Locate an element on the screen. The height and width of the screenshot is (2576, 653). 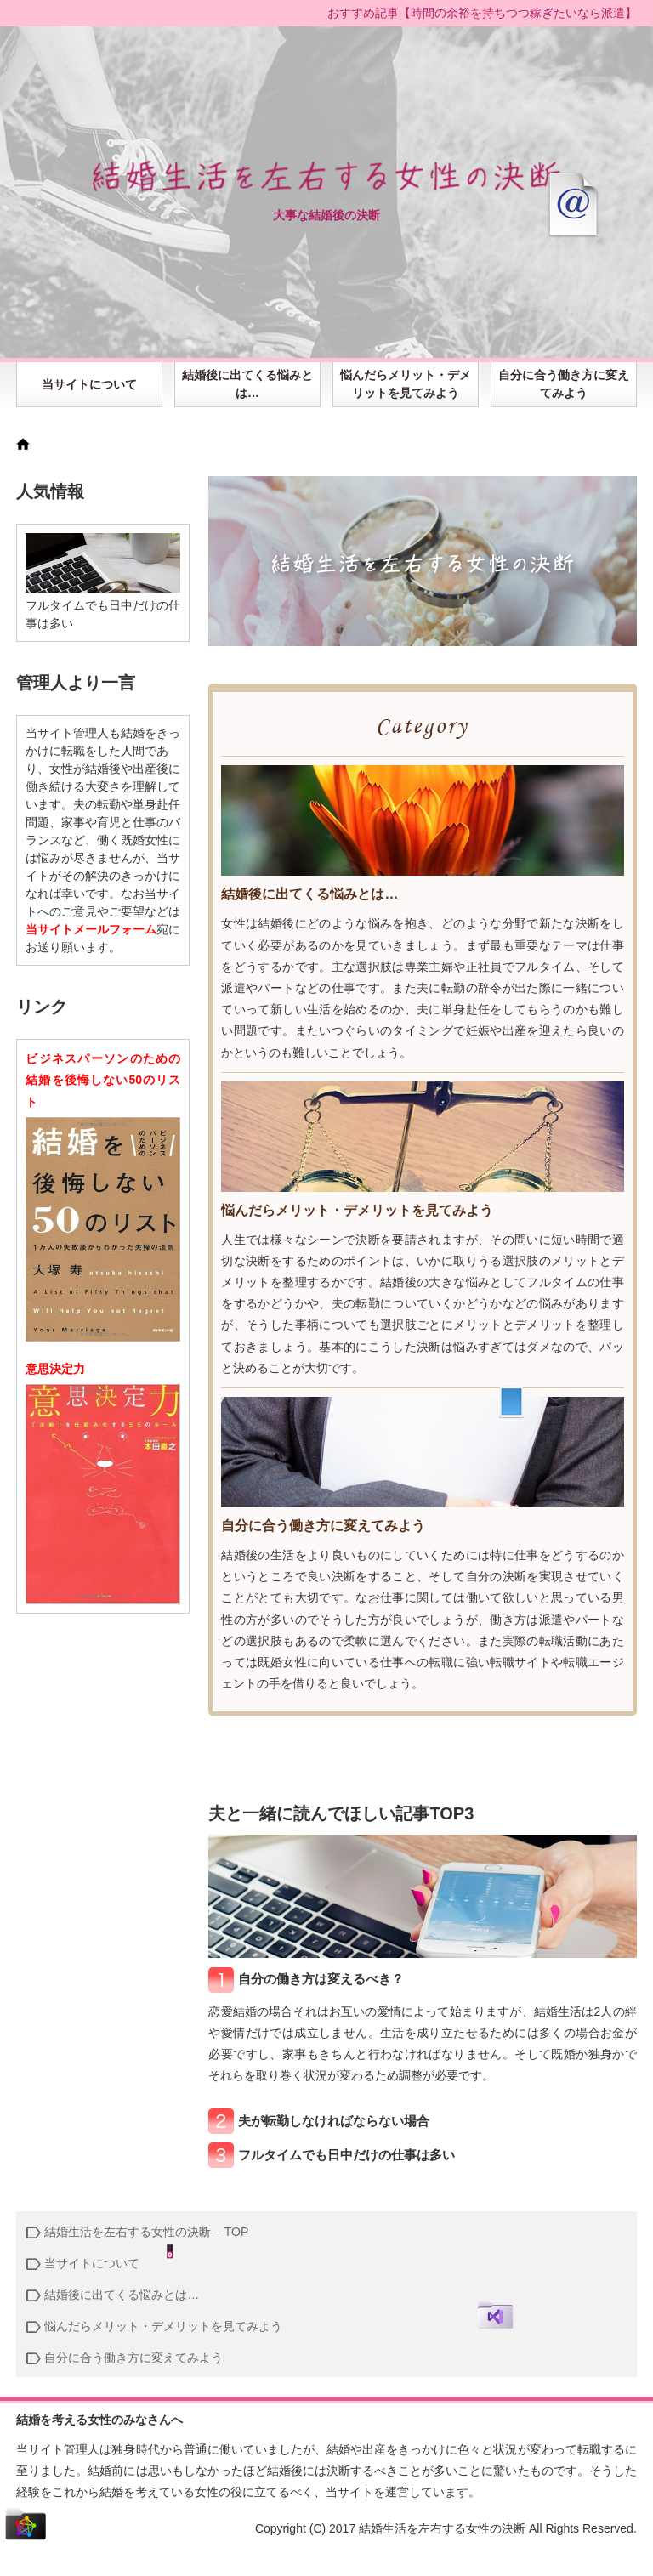
open fediverse-related files and content is located at coordinates (26, 2525).